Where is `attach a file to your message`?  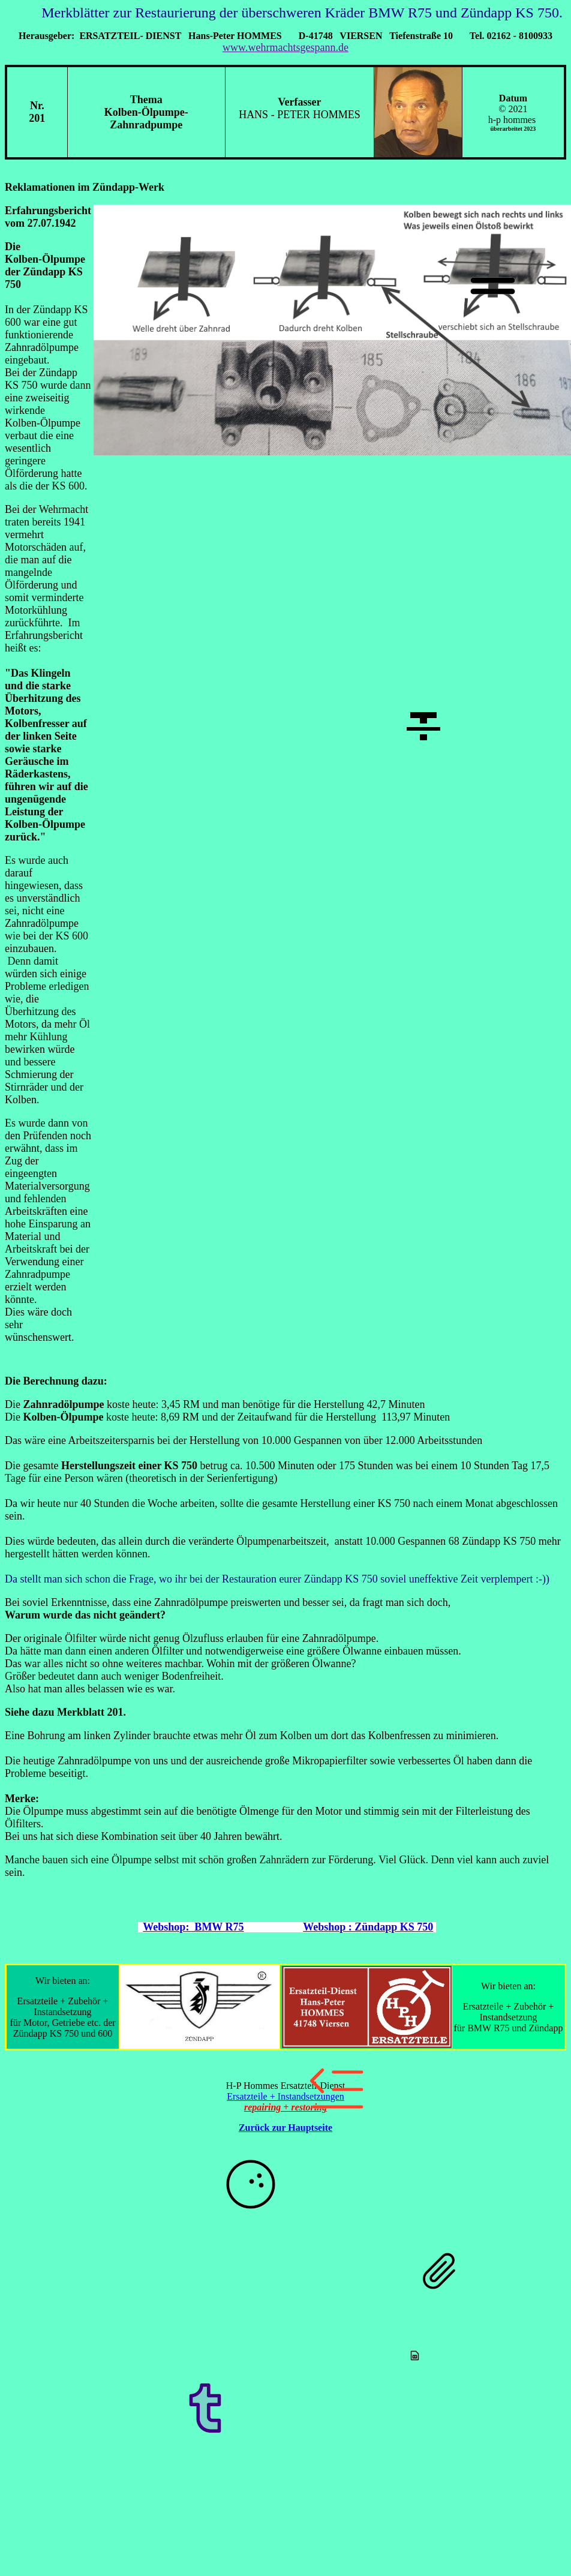 attach a file to your message is located at coordinates (438, 2271).